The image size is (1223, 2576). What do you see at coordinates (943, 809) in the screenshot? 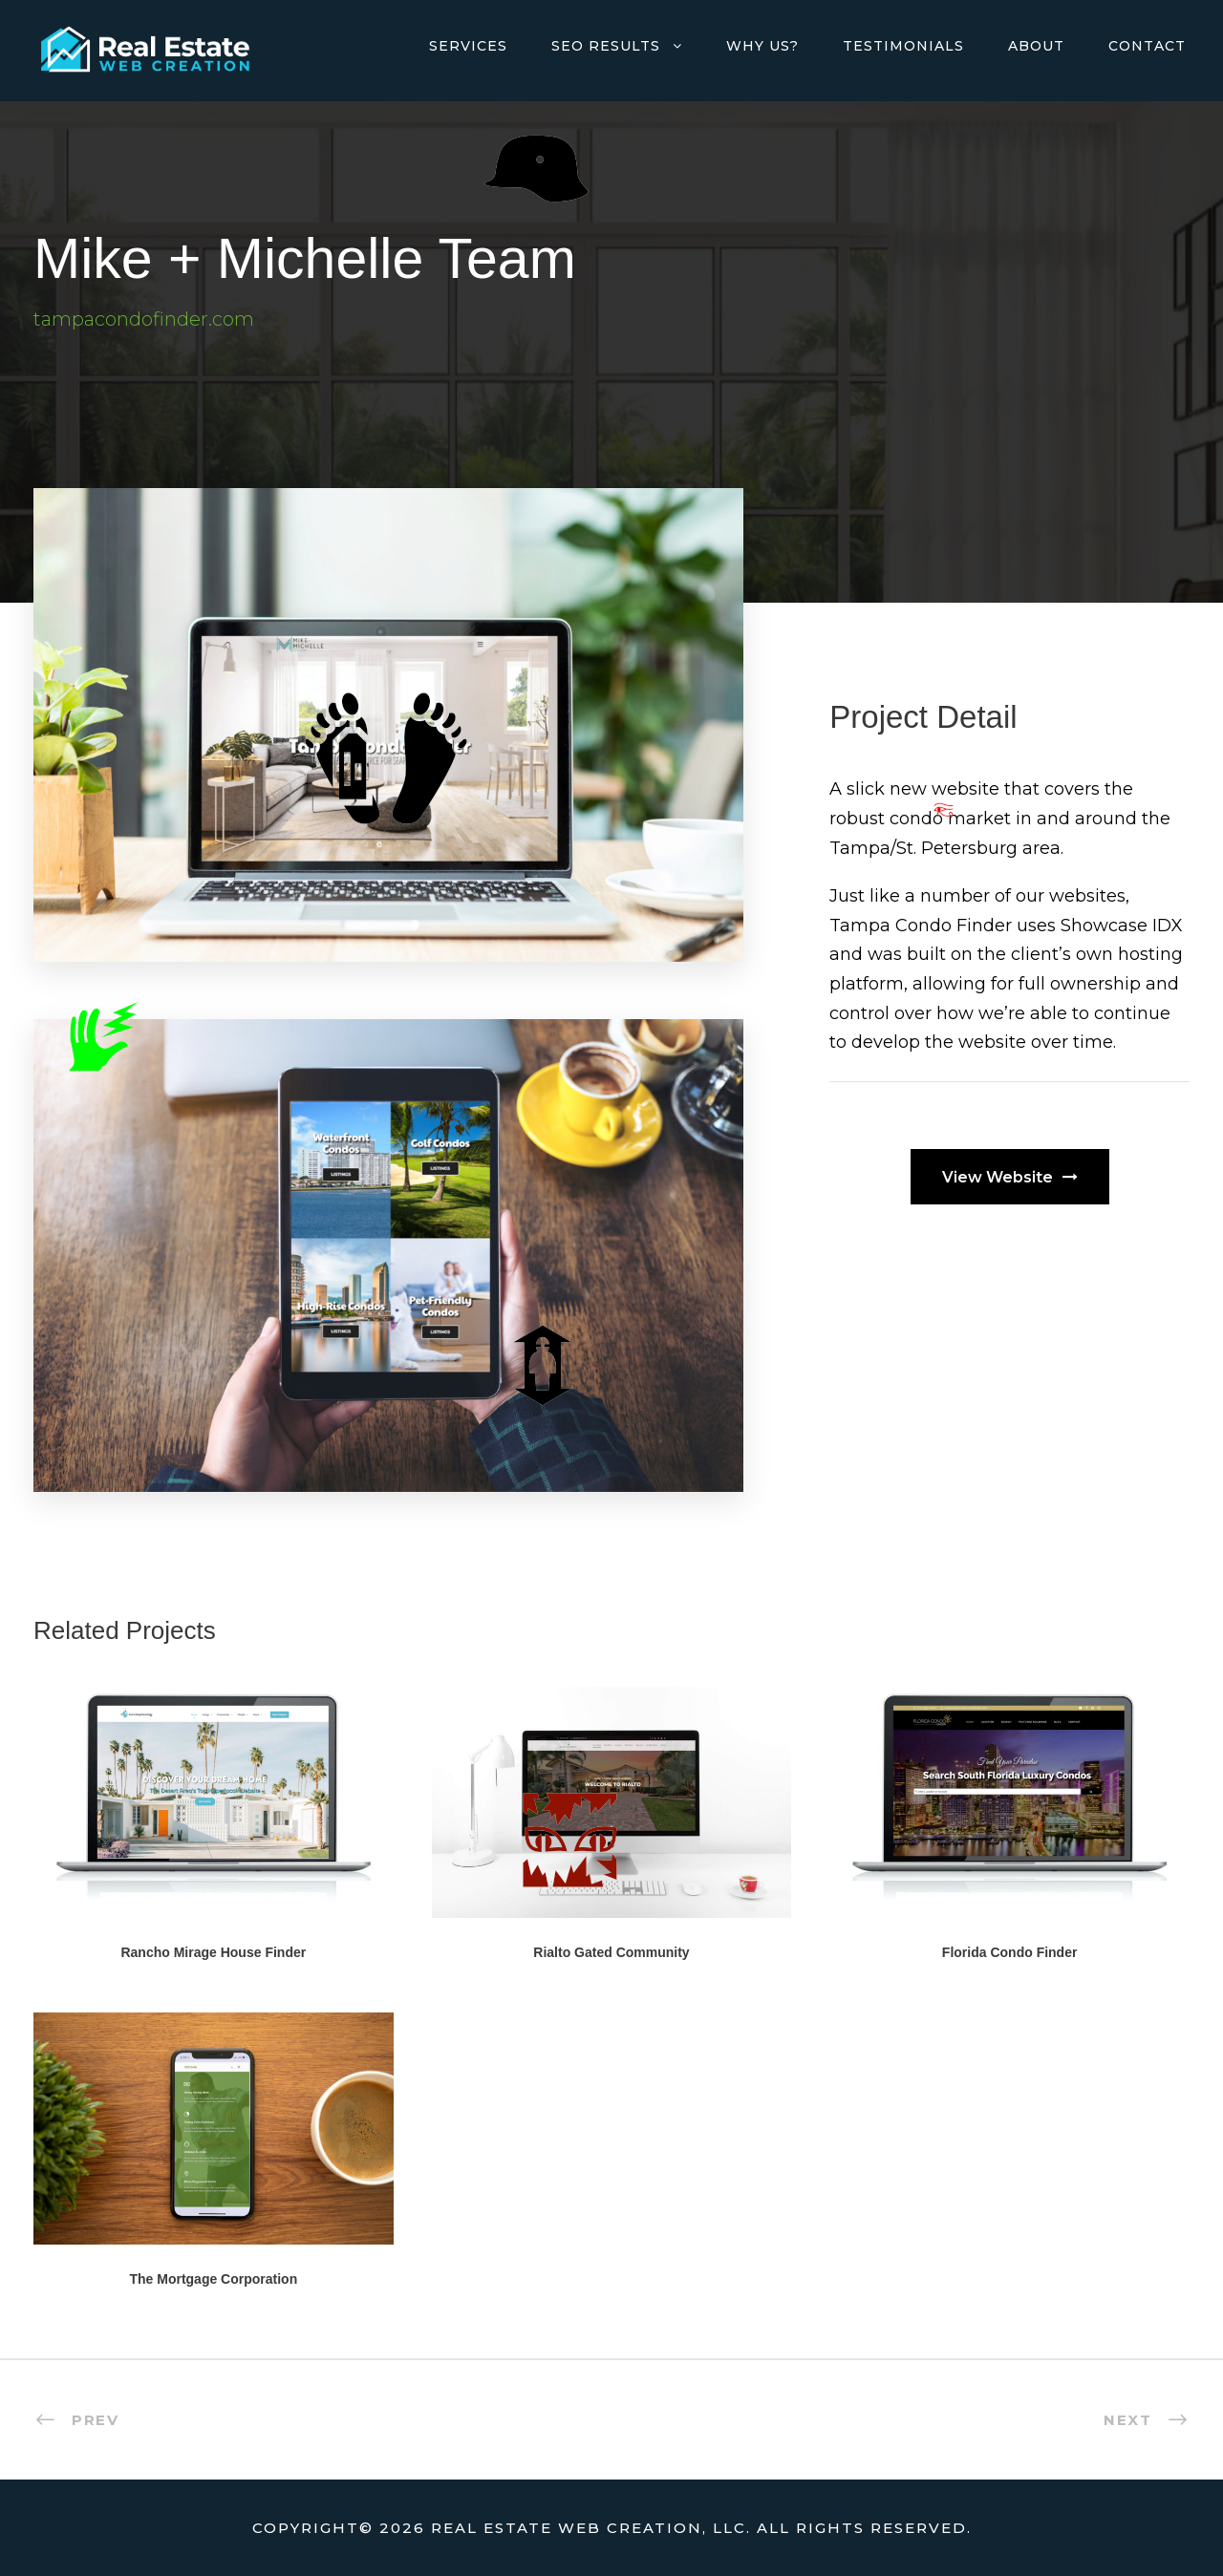
I see `access Egyptian or mythology-themed content` at bounding box center [943, 809].